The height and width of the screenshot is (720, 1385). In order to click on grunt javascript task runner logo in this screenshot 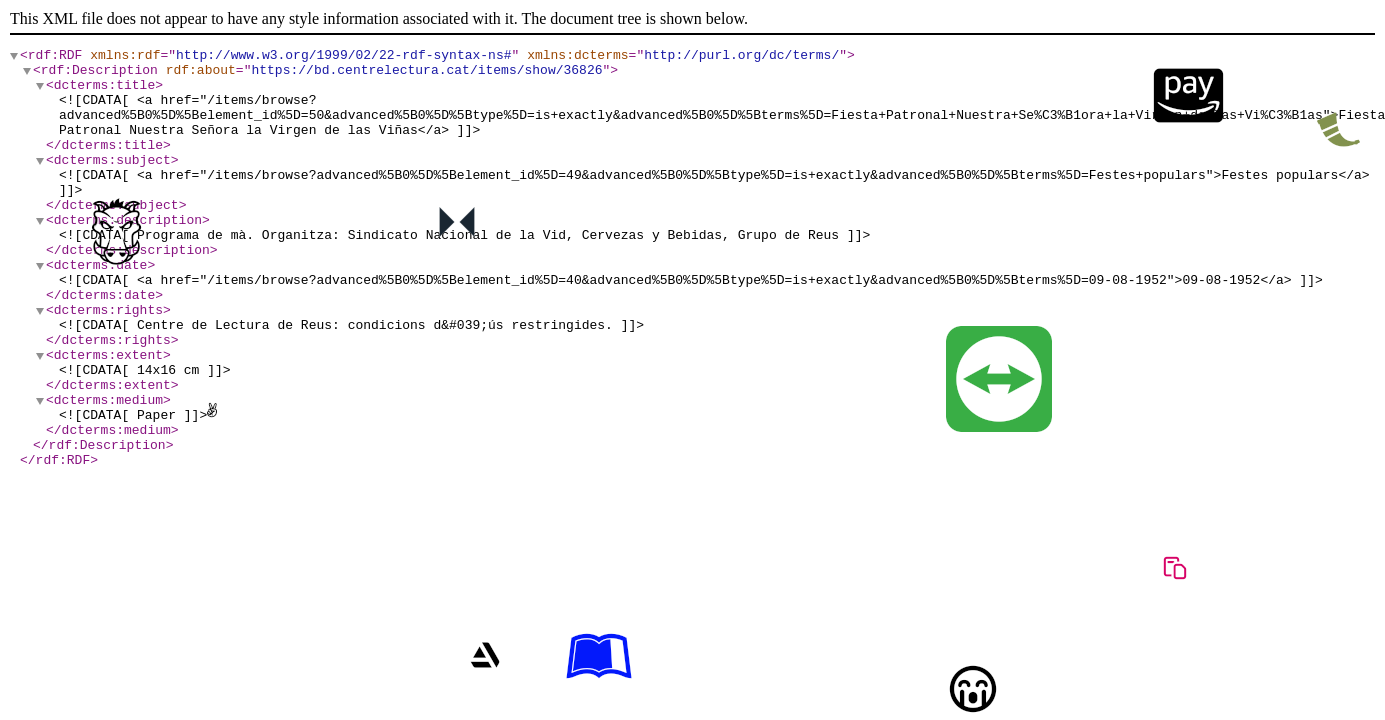, I will do `click(116, 231)`.